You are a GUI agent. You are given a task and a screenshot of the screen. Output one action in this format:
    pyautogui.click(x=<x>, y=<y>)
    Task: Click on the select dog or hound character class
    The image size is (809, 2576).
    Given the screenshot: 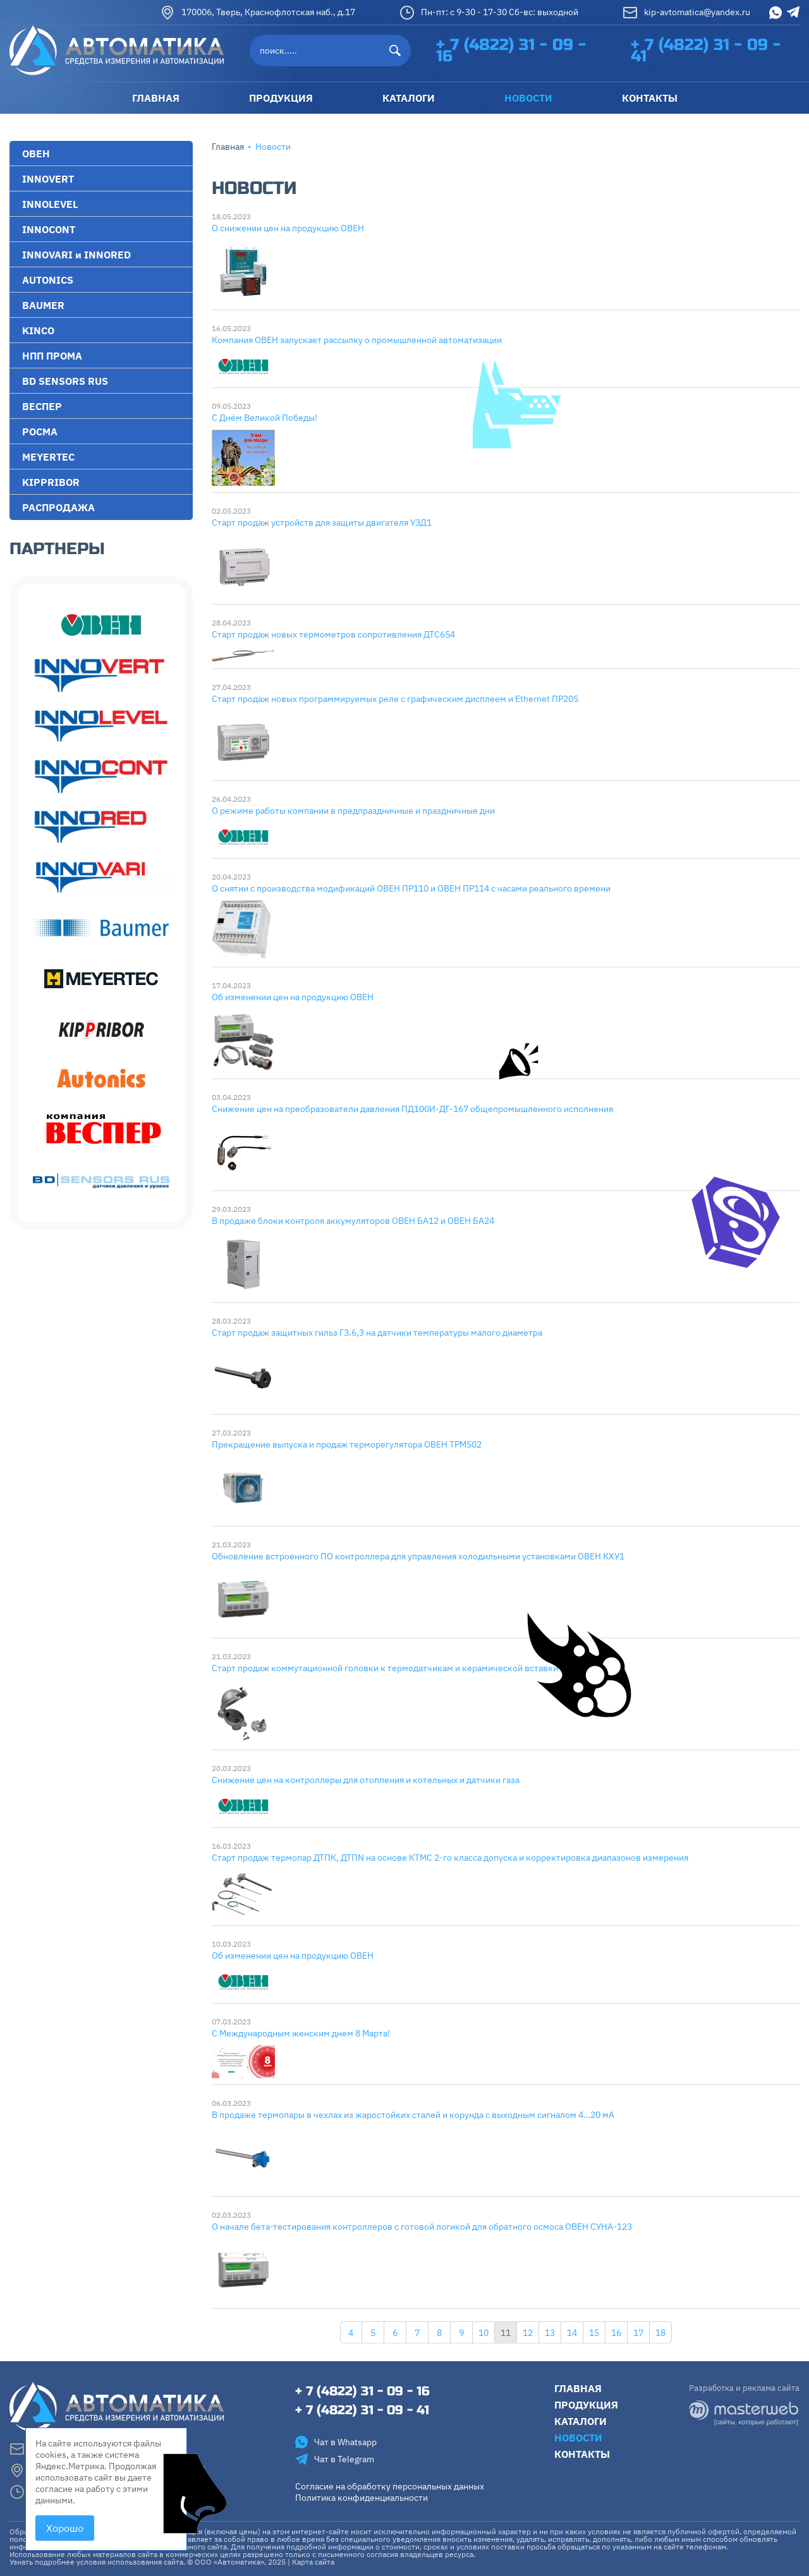 What is the action you would take?
    pyautogui.click(x=516, y=404)
    